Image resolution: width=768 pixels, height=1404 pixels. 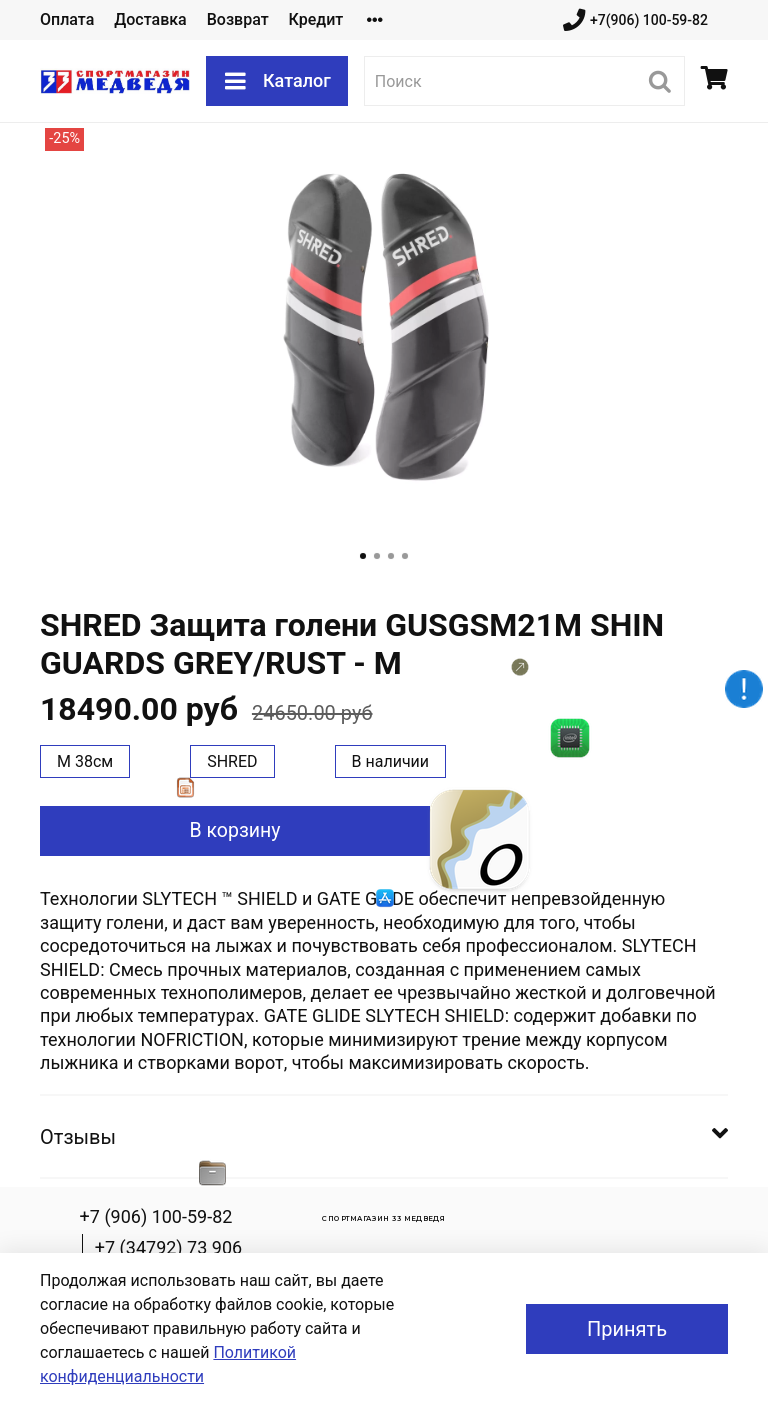 I want to click on open the App Store to browse and download apps, so click(x=385, y=898).